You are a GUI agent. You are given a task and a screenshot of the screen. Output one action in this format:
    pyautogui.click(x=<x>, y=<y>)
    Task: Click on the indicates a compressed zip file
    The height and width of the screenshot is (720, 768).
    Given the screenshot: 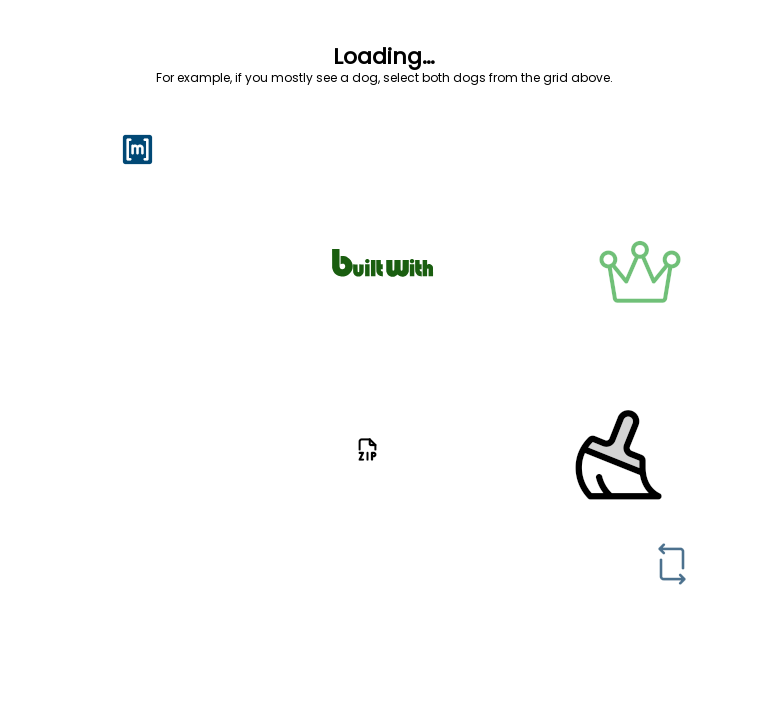 What is the action you would take?
    pyautogui.click(x=367, y=449)
    